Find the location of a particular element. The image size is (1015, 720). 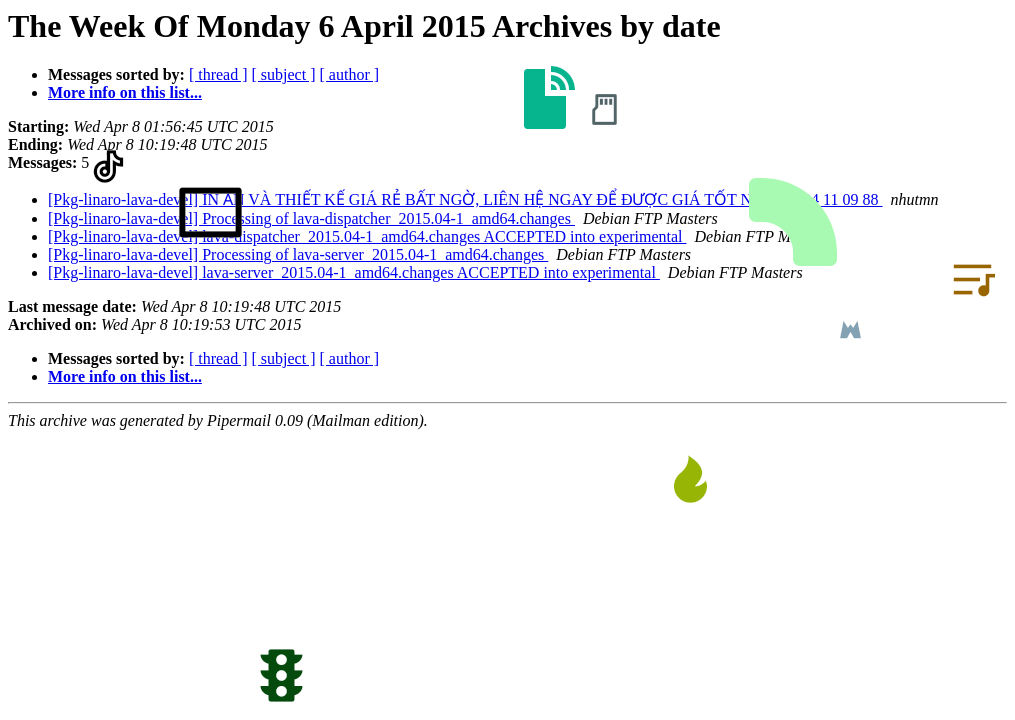

access mini sd card storage is located at coordinates (604, 109).